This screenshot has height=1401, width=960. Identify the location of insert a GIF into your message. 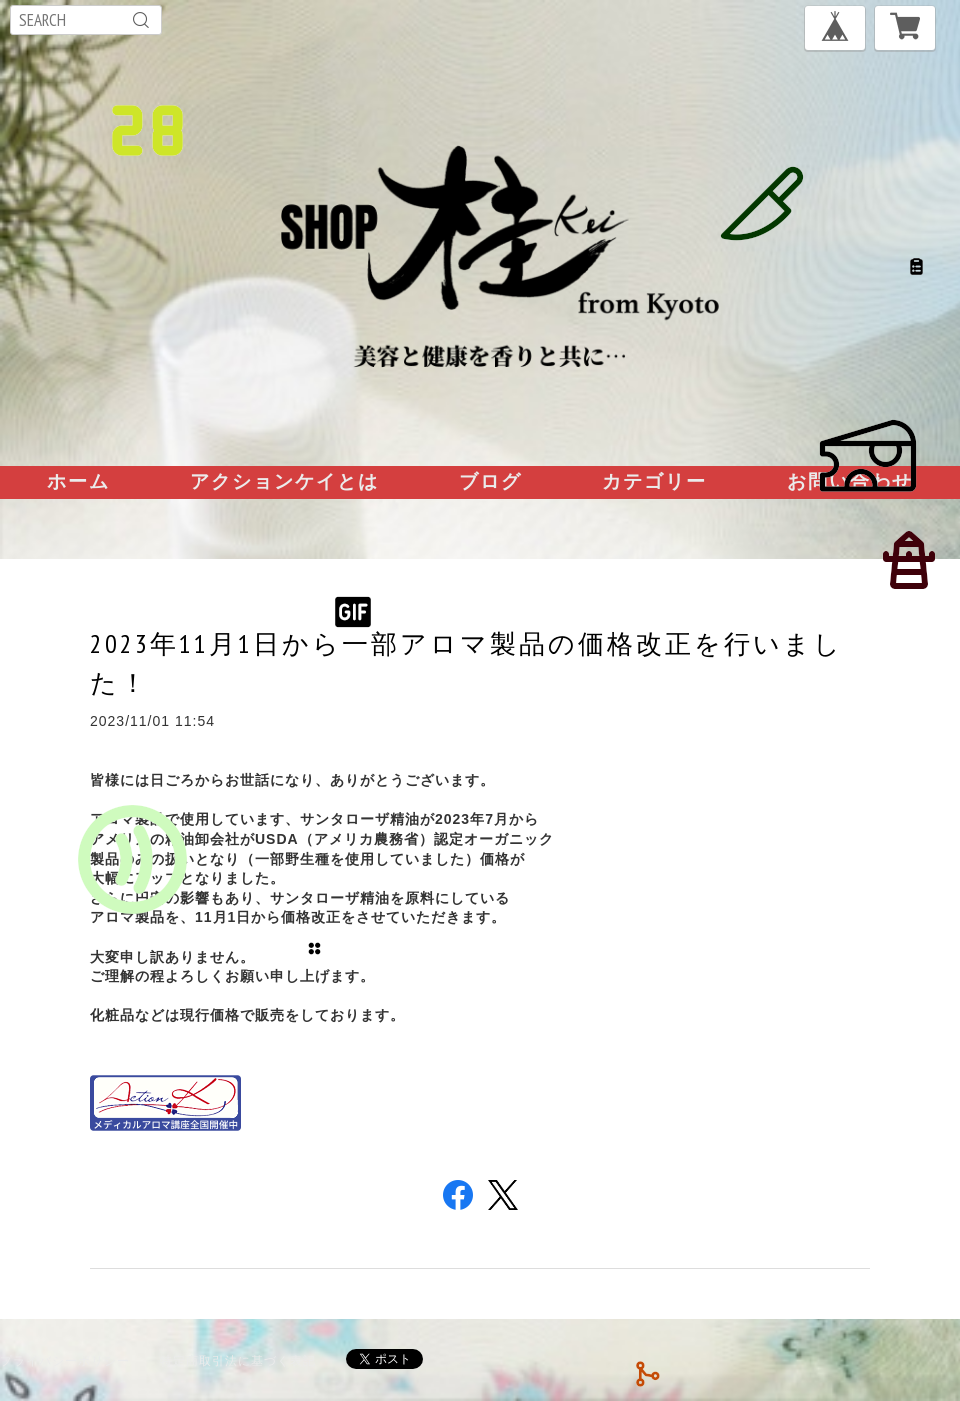
(353, 612).